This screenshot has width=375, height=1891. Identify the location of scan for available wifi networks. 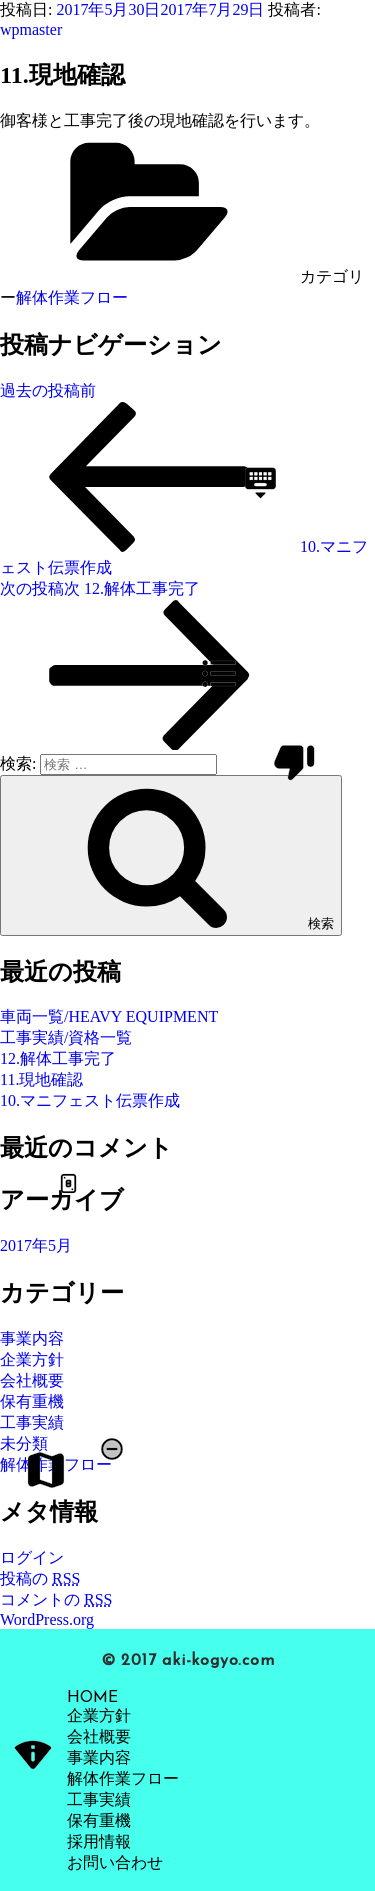
(33, 1755).